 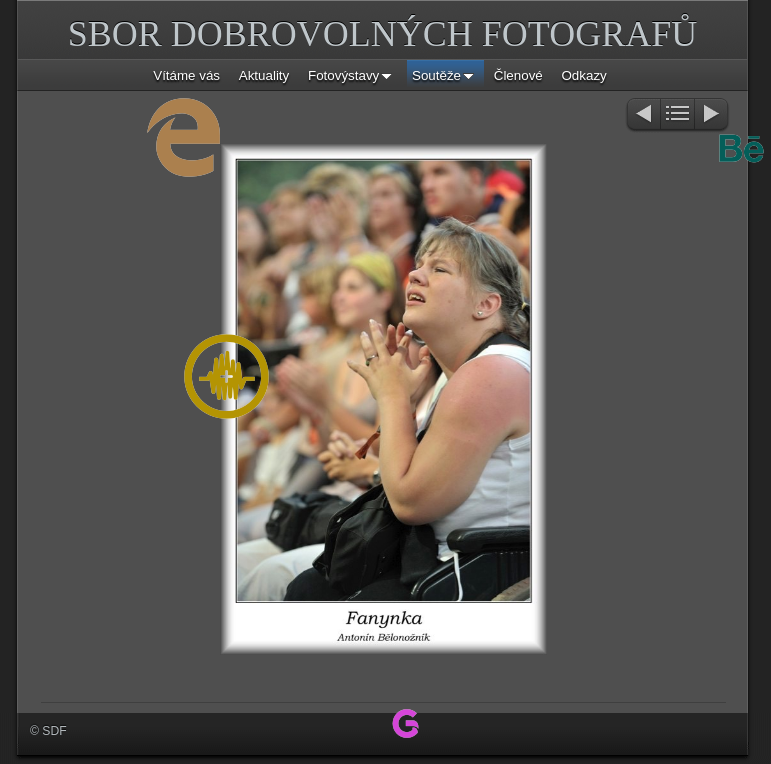 I want to click on Gofore company logo, so click(x=405, y=723).